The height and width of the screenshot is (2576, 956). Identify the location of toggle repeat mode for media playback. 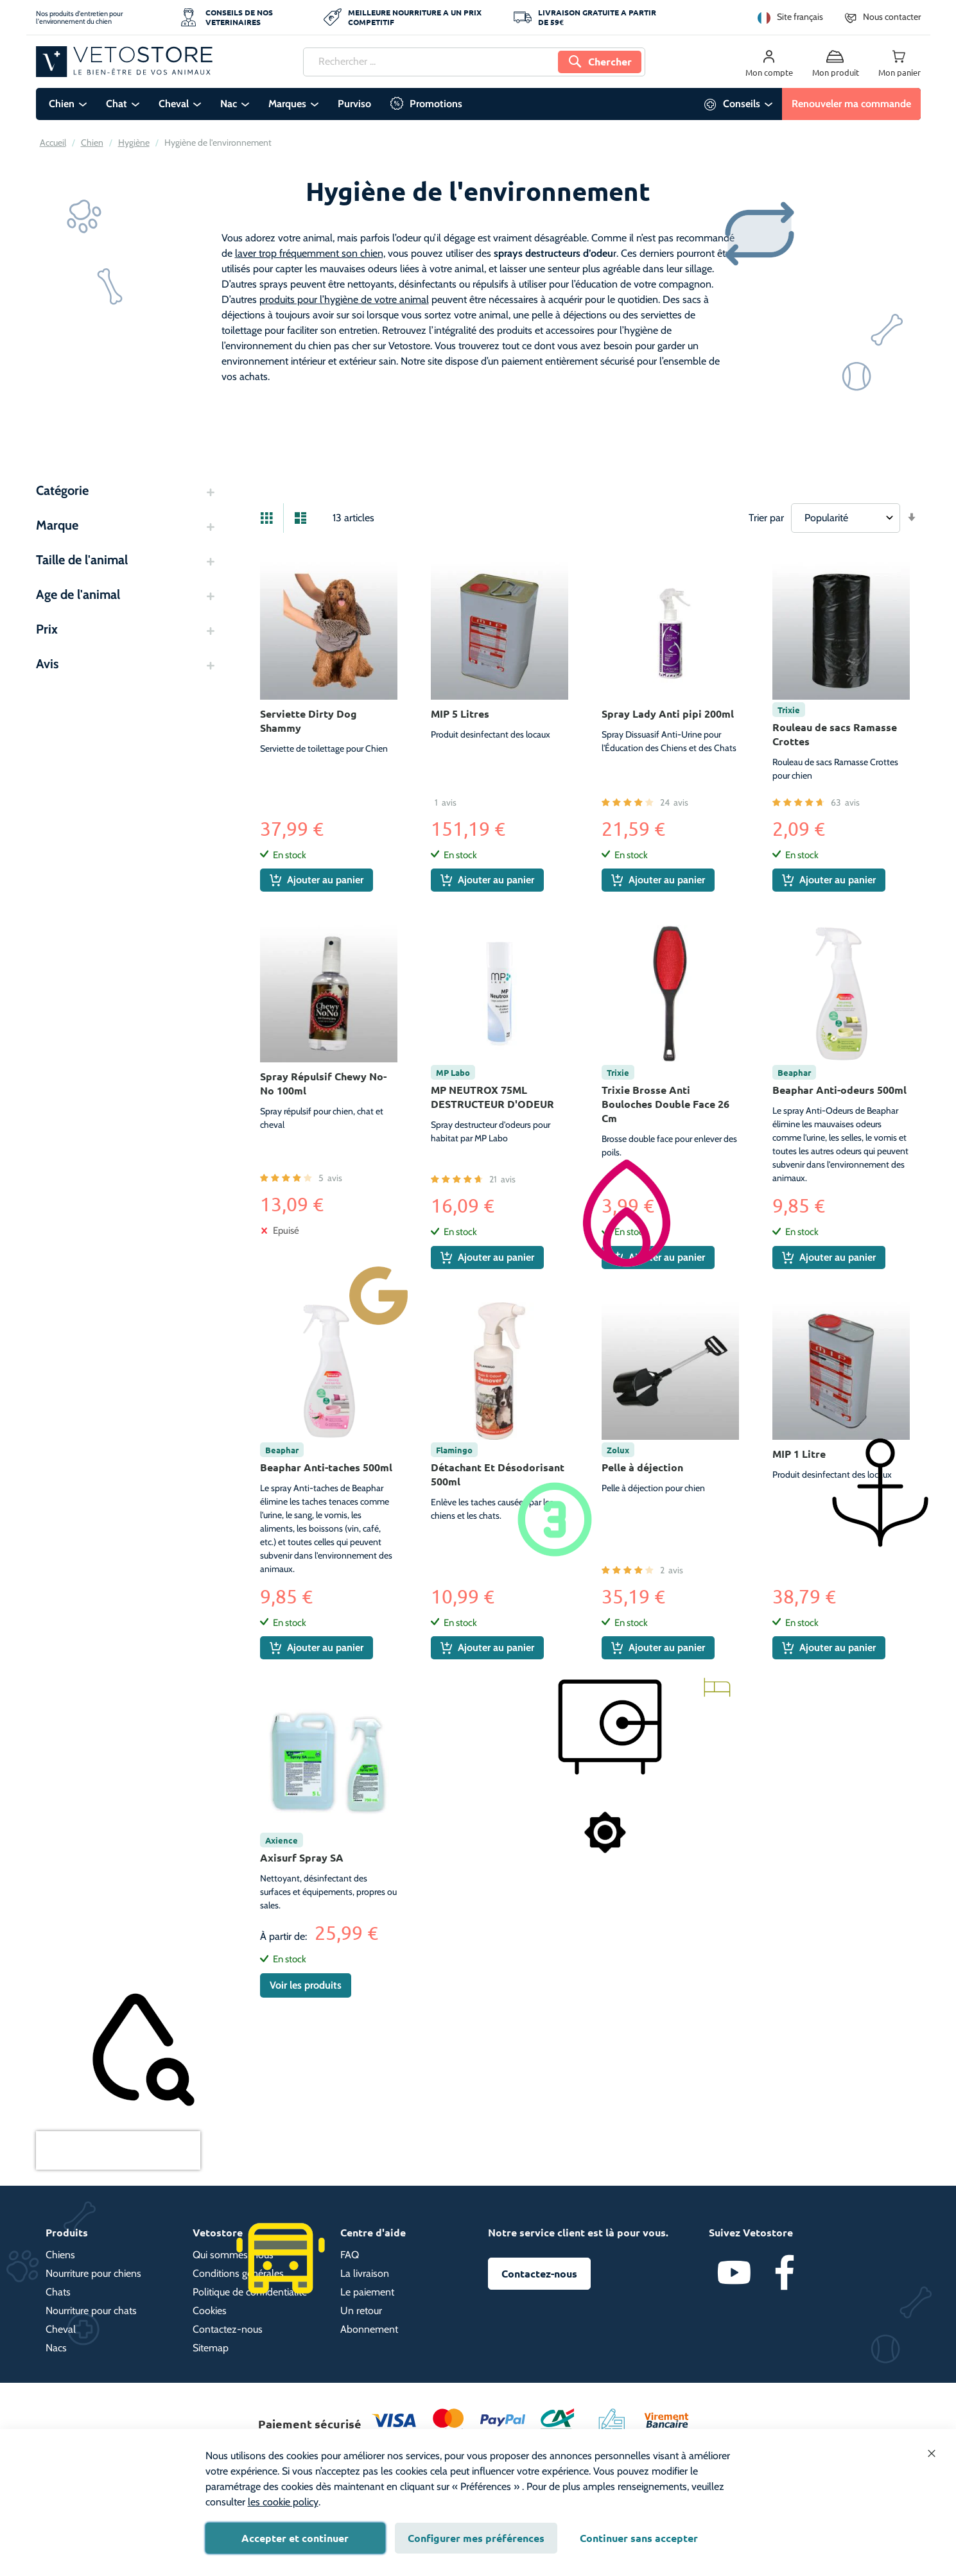
(760, 234).